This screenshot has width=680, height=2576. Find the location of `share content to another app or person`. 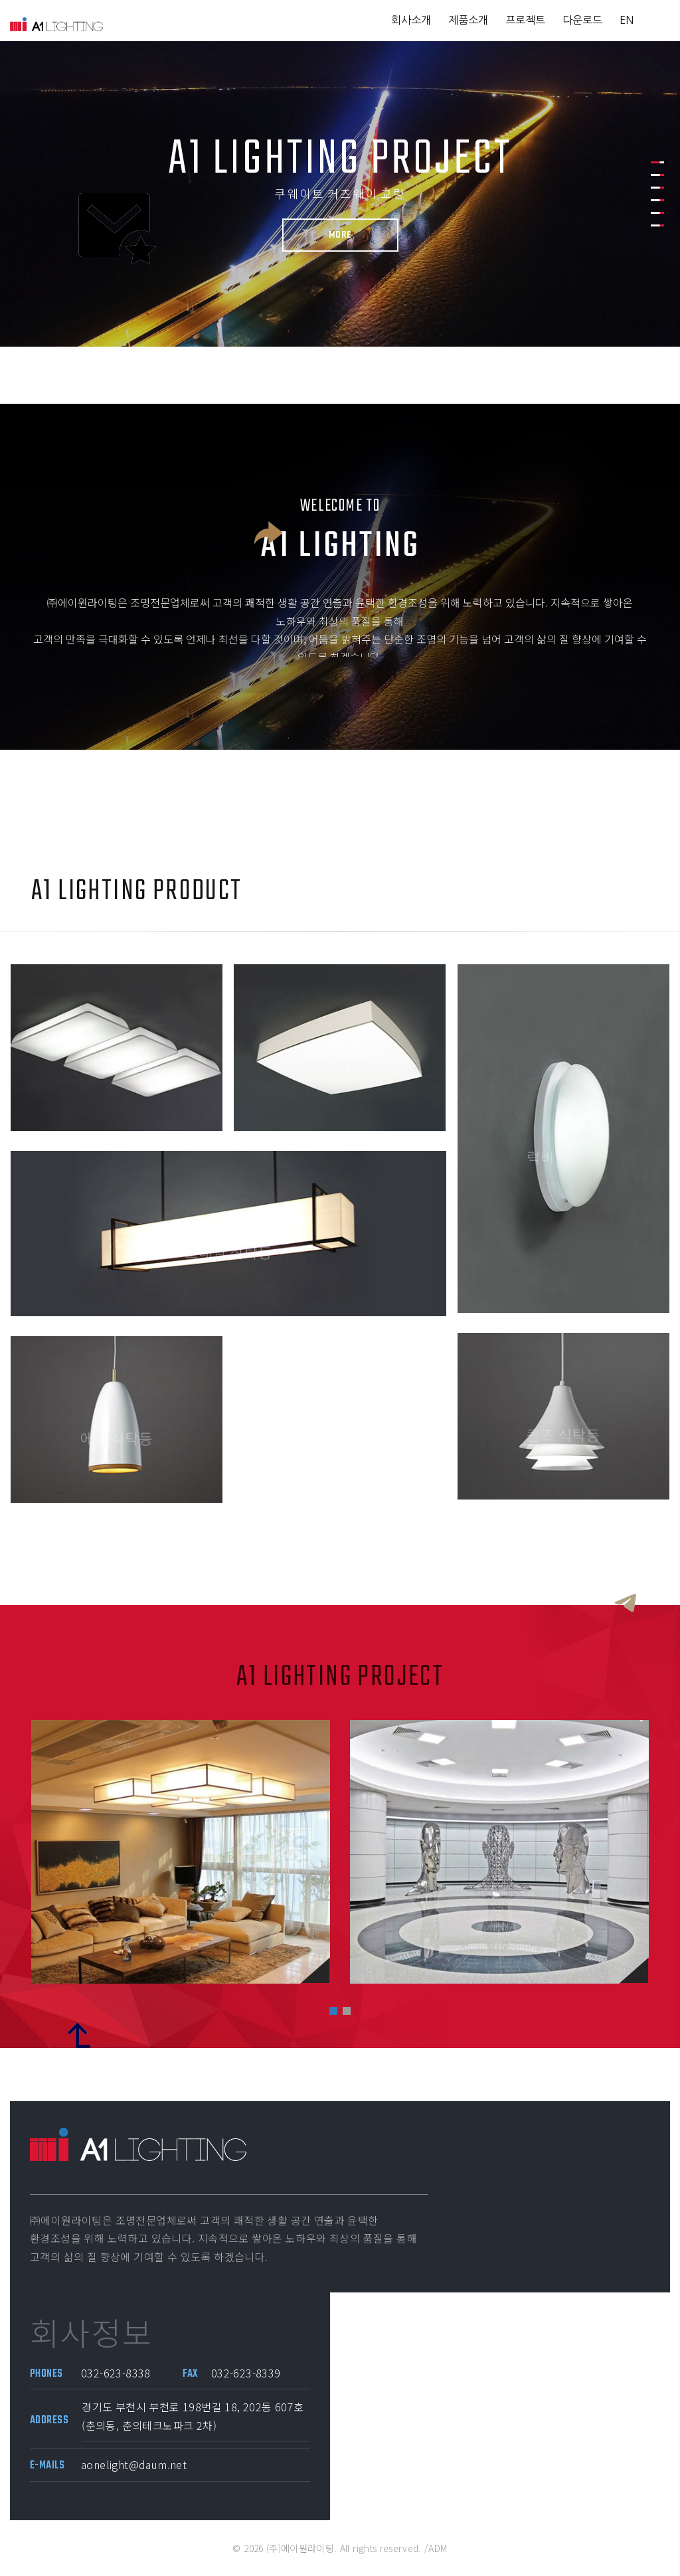

share content to another app or person is located at coordinates (267, 534).